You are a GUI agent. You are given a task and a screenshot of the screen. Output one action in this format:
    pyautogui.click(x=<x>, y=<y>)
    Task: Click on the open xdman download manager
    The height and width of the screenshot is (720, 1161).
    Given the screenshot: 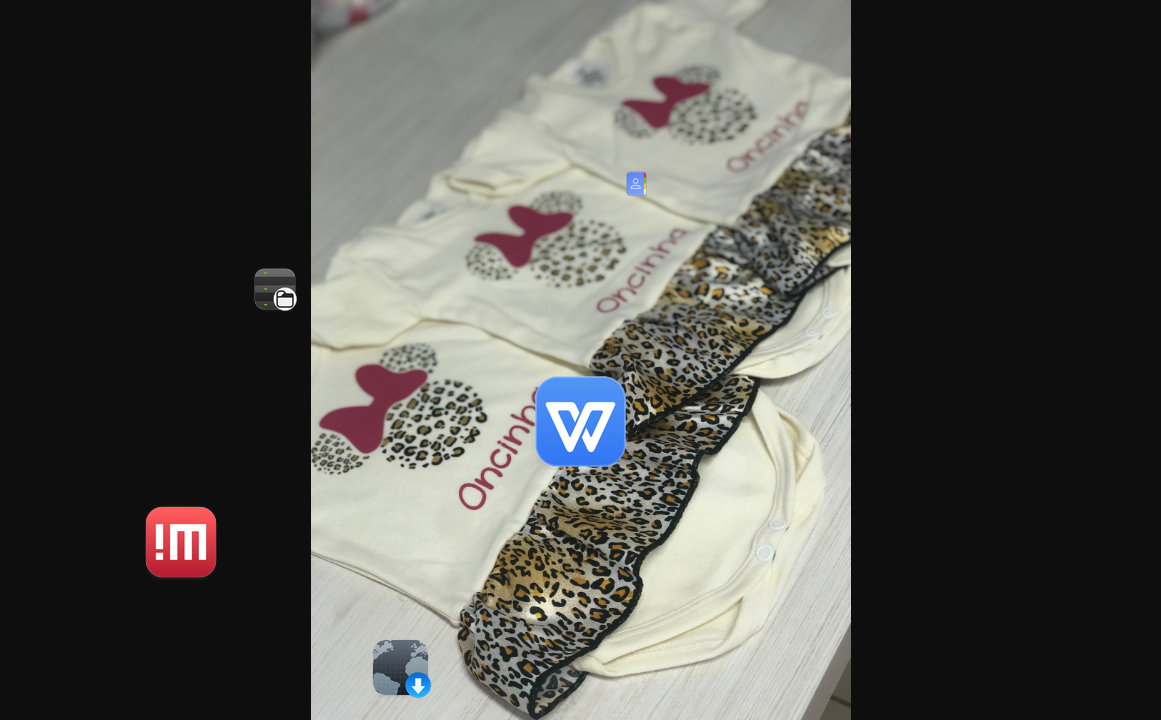 What is the action you would take?
    pyautogui.click(x=400, y=667)
    